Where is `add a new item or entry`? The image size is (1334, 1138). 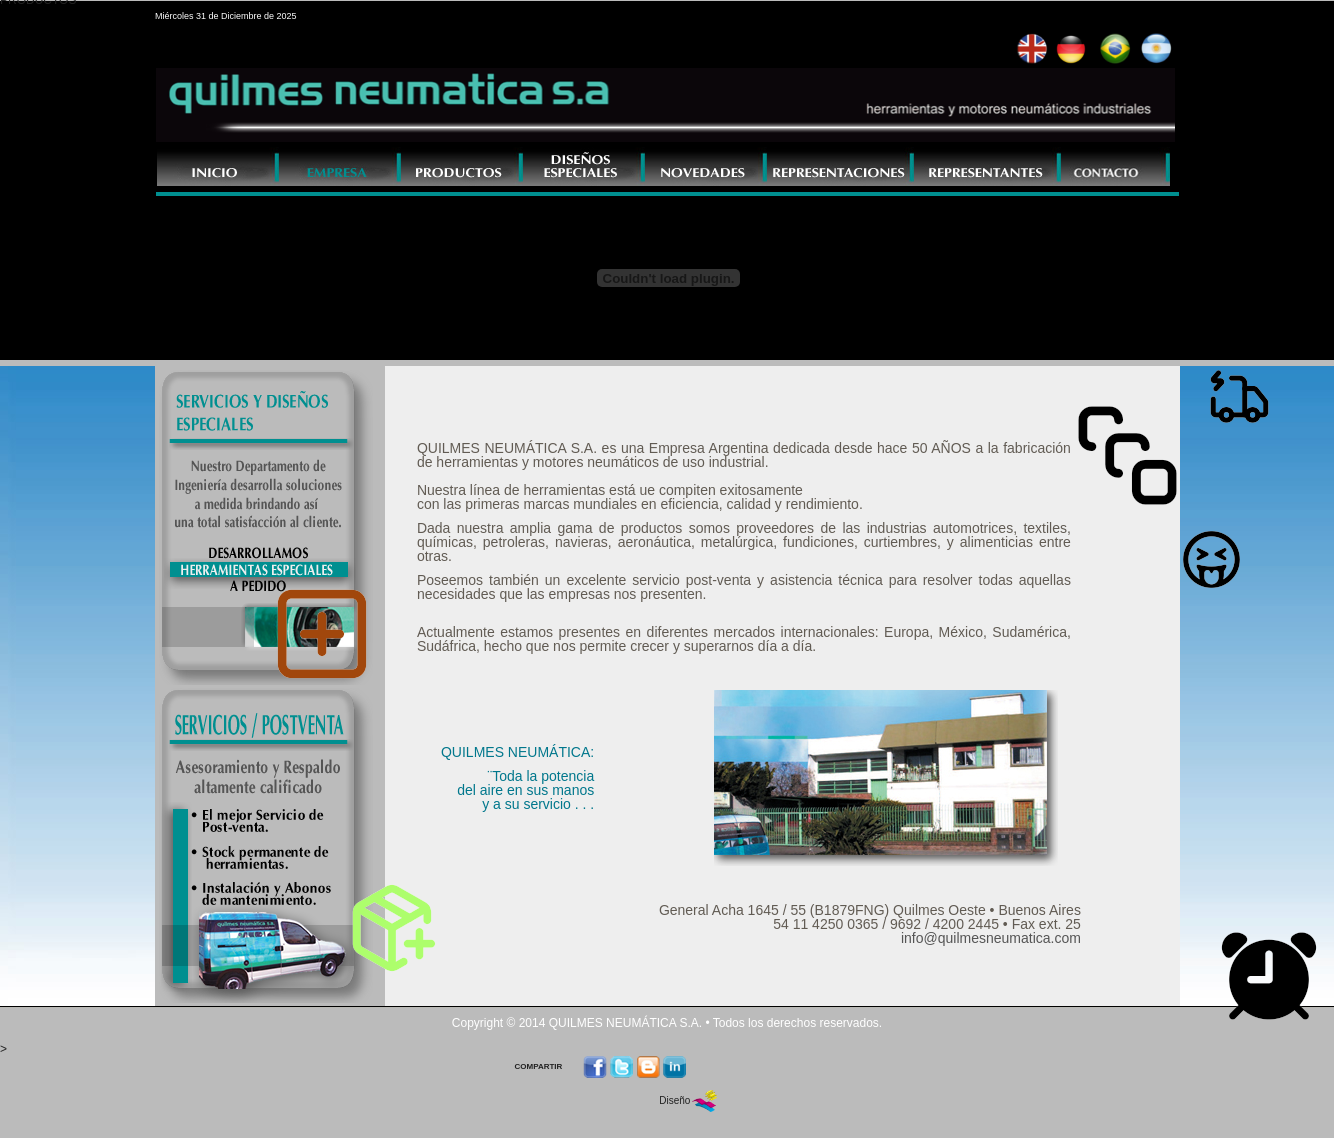
add a new item or entry is located at coordinates (322, 634).